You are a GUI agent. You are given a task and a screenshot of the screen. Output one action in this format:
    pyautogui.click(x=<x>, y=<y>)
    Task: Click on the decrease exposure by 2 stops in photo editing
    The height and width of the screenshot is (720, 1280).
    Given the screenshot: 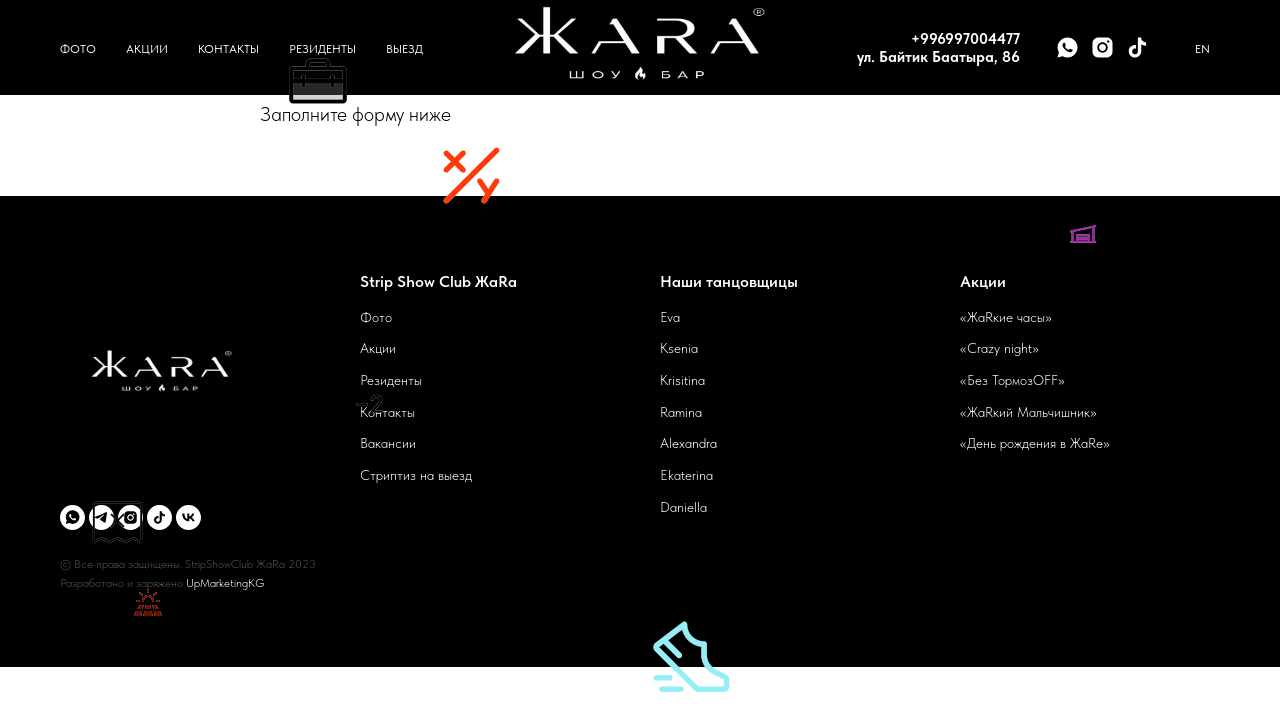 What is the action you would take?
    pyautogui.click(x=370, y=404)
    